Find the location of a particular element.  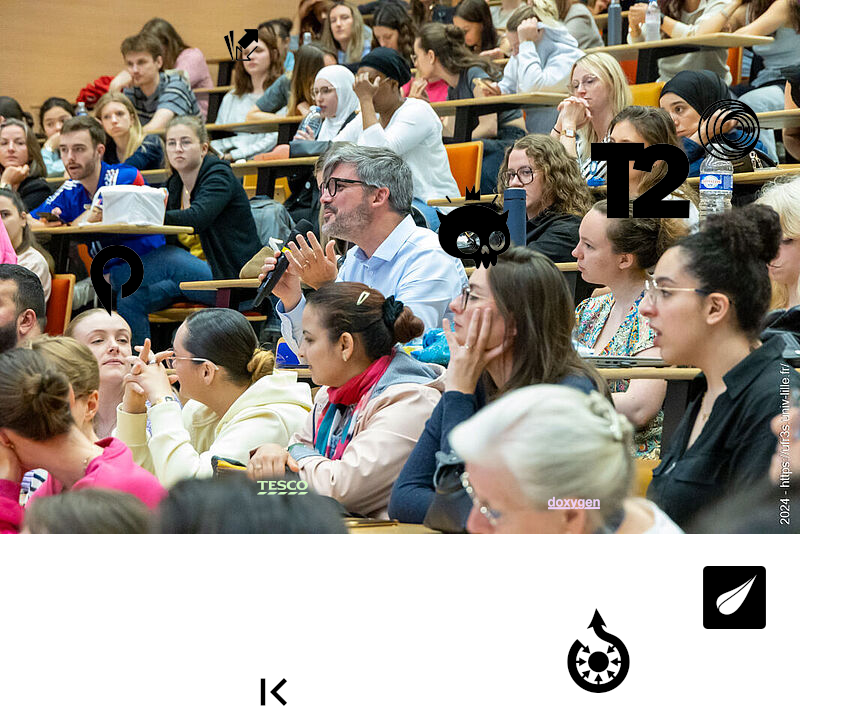

link to Doxygen documentation generator is located at coordinates (574, 503).